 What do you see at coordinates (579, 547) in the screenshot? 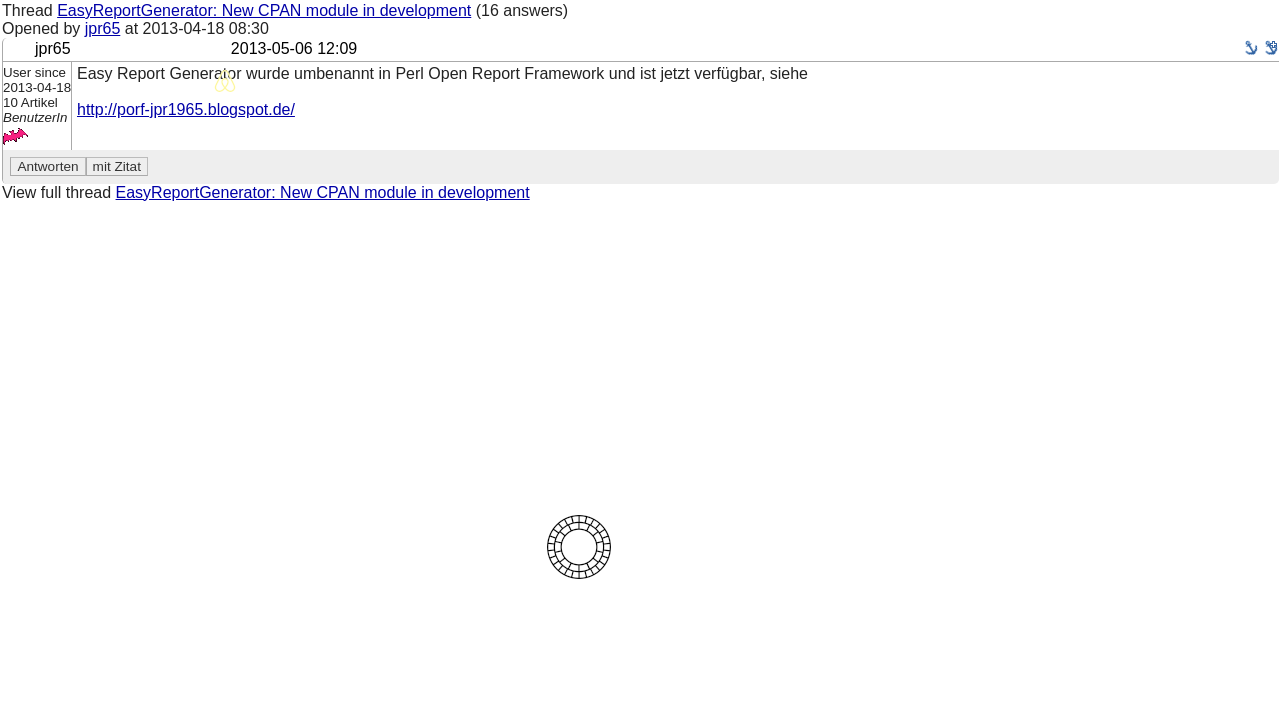
I see `open the VSCO photo editing app` at bounding box center [579, 547].